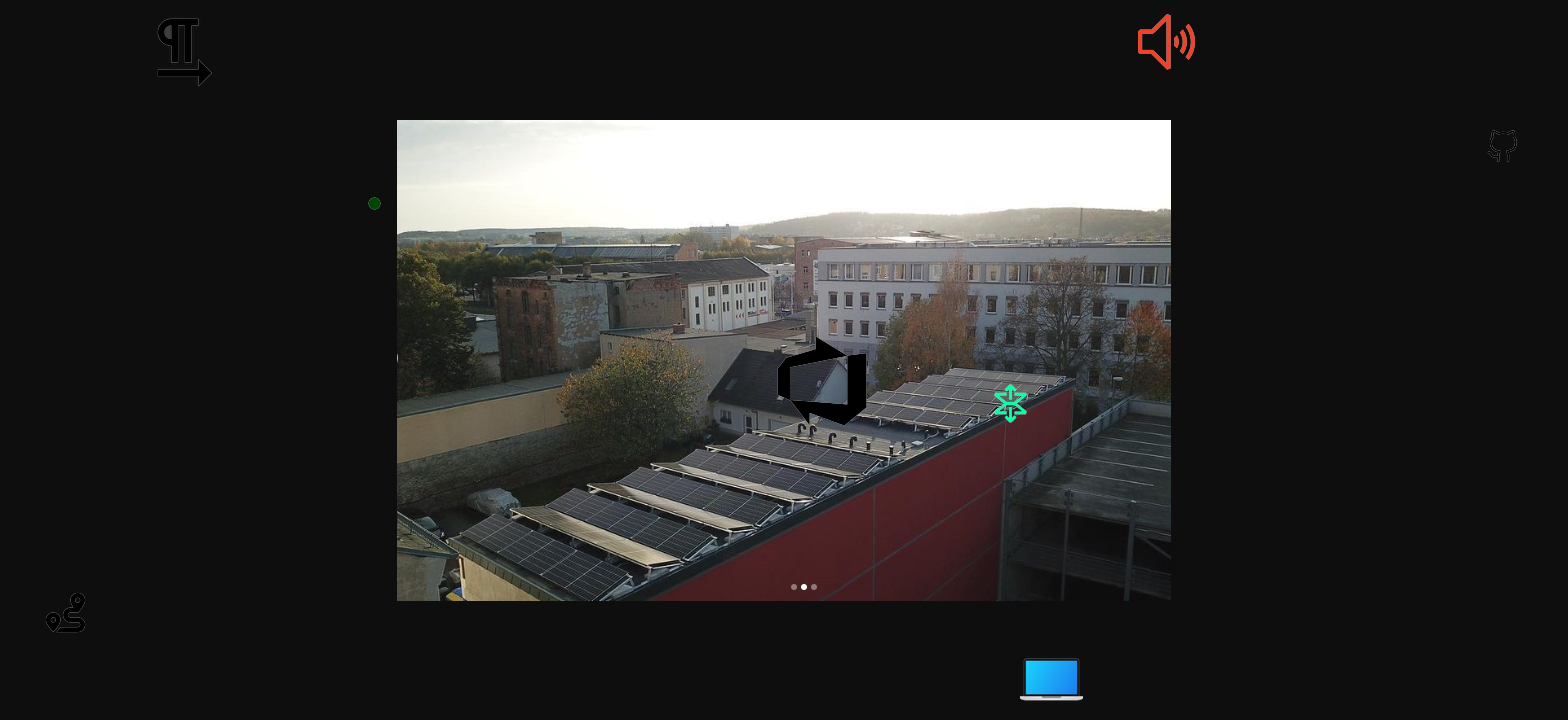 This screenshot has height=720, width=1568. Describe the element at coordinates (1010, 403) in the screenshot. I see `expand all collapsed sections` at that location.